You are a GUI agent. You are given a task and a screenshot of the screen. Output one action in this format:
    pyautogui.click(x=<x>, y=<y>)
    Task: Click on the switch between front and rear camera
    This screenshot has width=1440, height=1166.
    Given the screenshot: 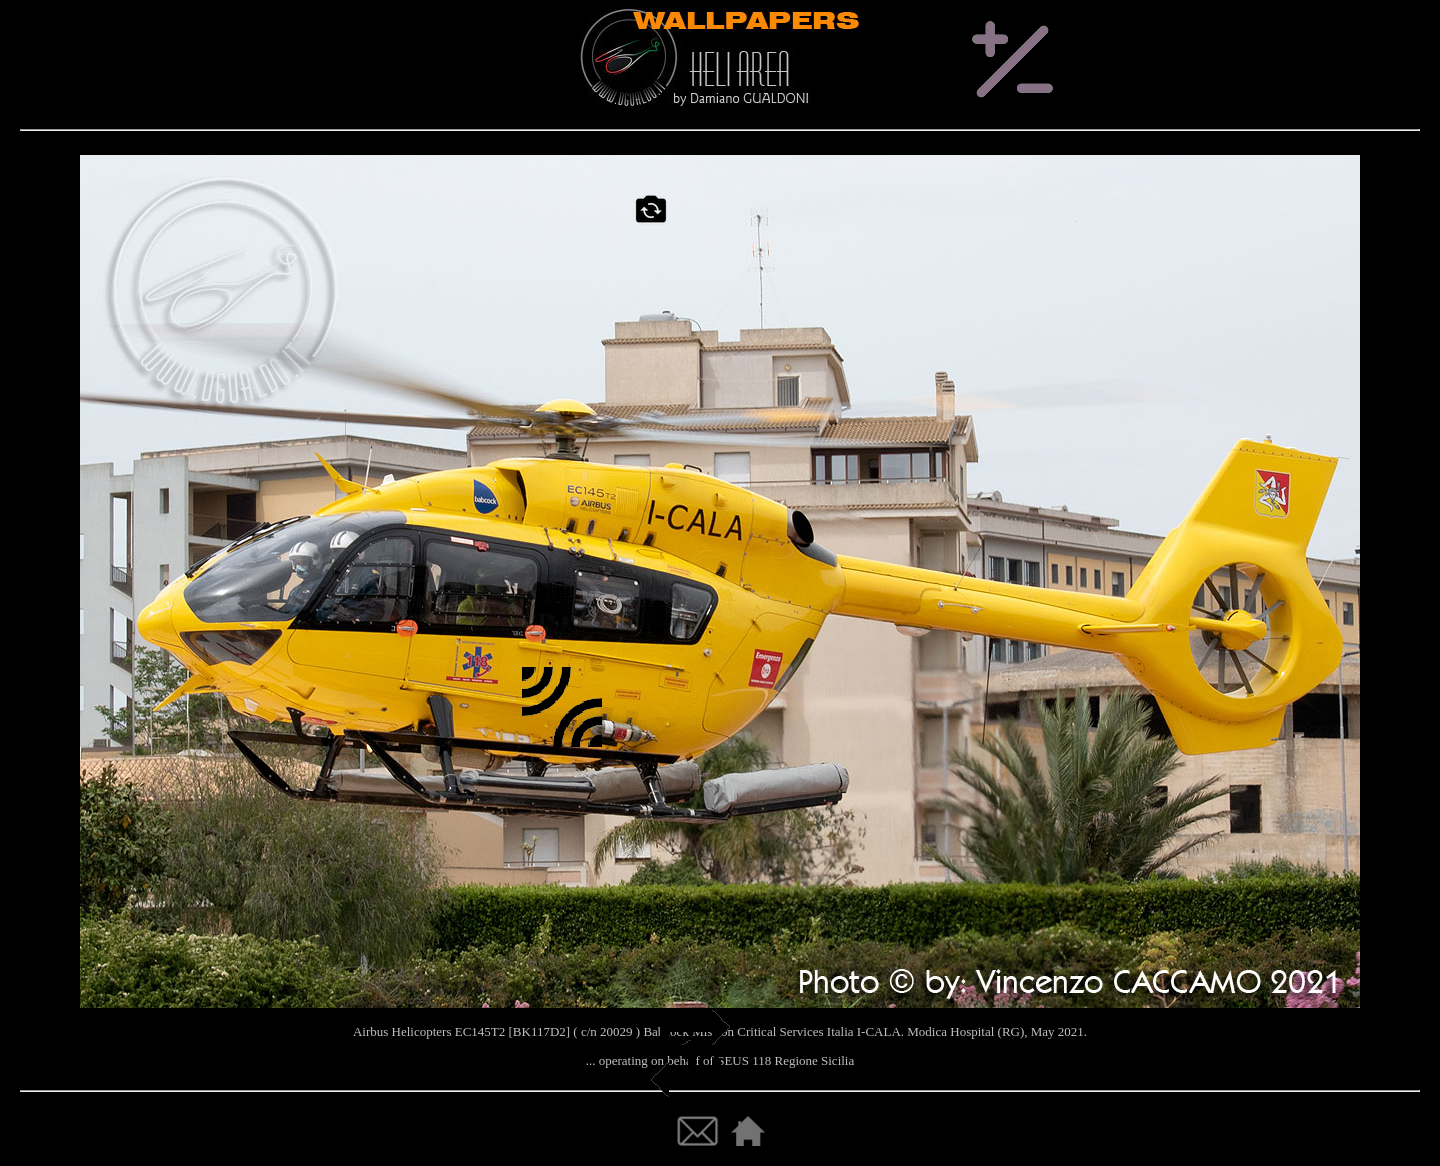 What is the action you would take?
    pyautogui.click(x=651, y=209)
    